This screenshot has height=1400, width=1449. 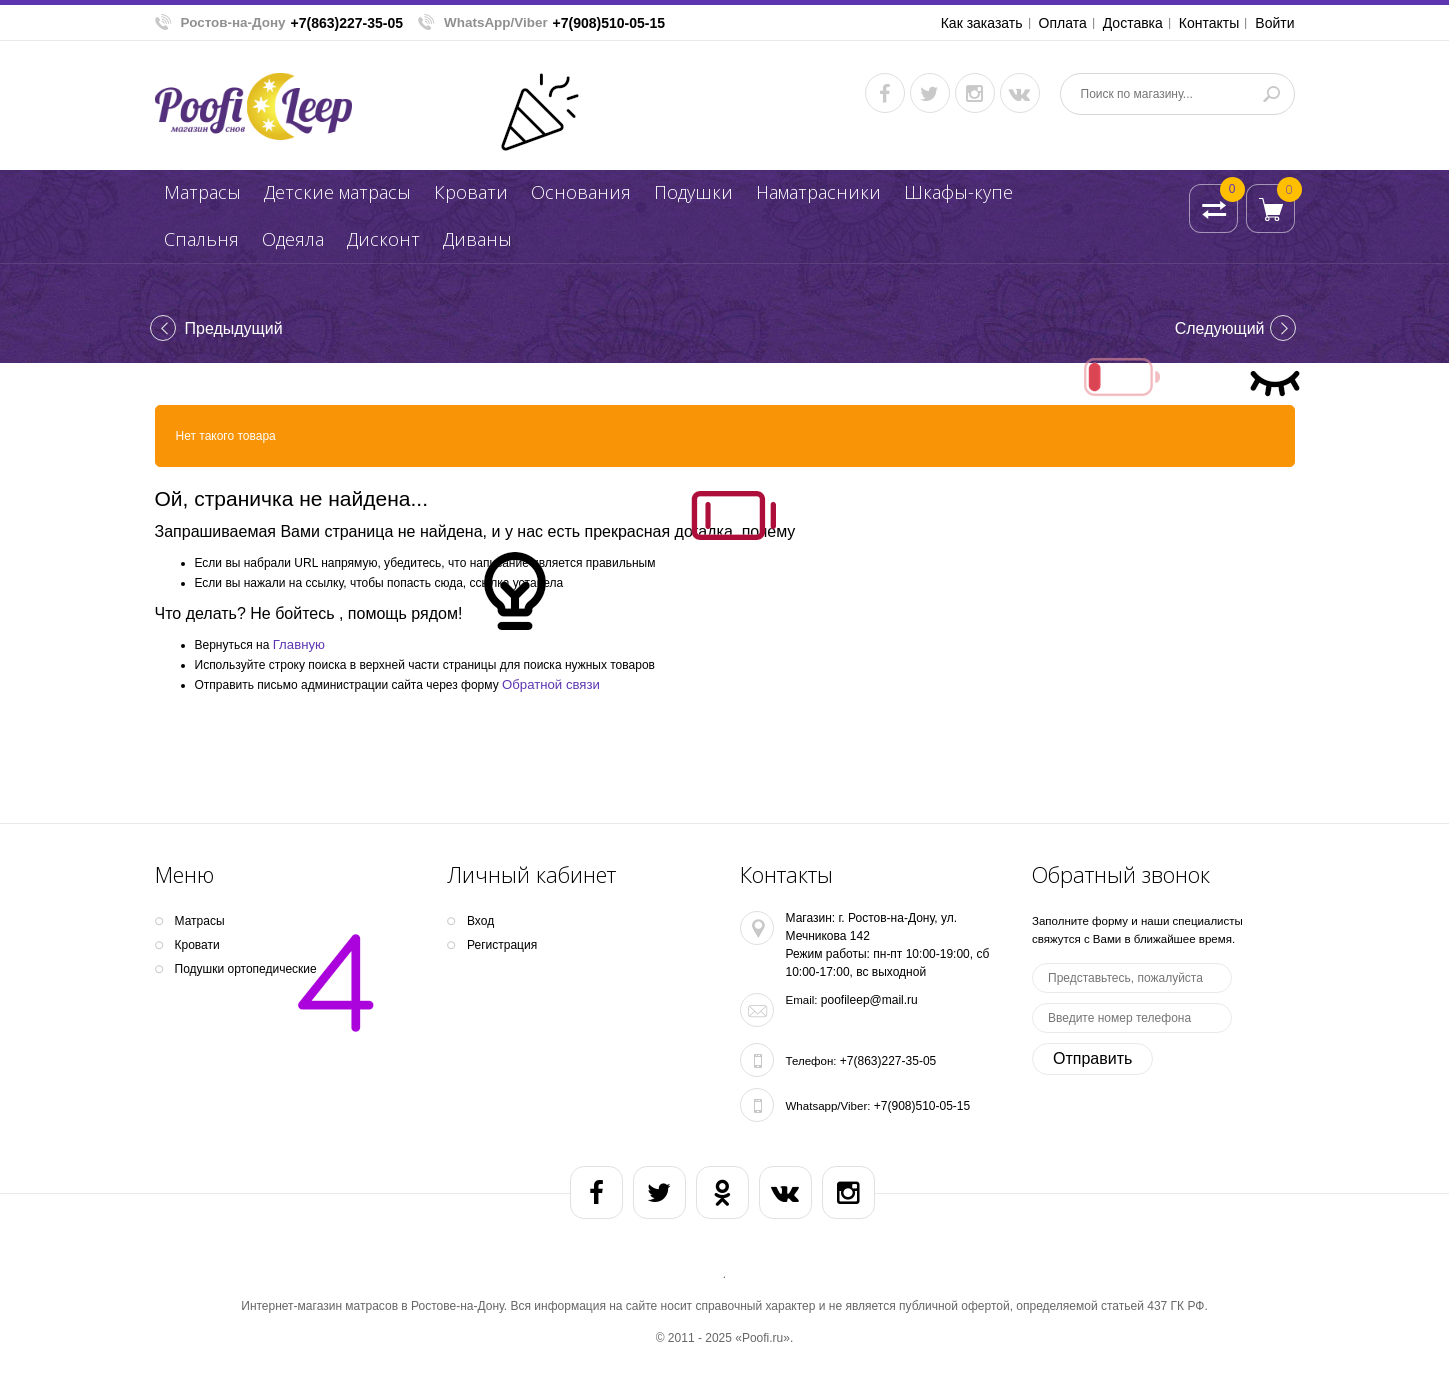 What do you see at coordinates (1275, 379) in the screenshot?
I see `hide password or sensitive content` at bounding box center [1275, 379].